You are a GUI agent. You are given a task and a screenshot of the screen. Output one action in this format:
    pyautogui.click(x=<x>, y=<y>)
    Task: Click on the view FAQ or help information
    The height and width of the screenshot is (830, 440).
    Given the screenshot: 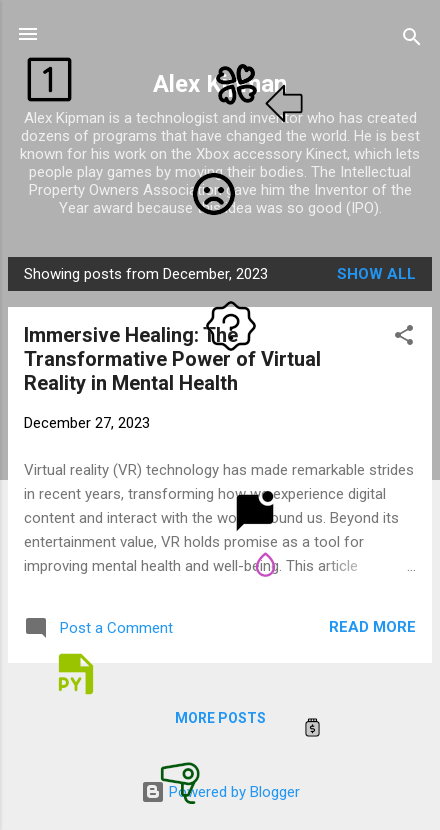 What is the action you would take?
    pyautogui.click(x=231, y=326)
    